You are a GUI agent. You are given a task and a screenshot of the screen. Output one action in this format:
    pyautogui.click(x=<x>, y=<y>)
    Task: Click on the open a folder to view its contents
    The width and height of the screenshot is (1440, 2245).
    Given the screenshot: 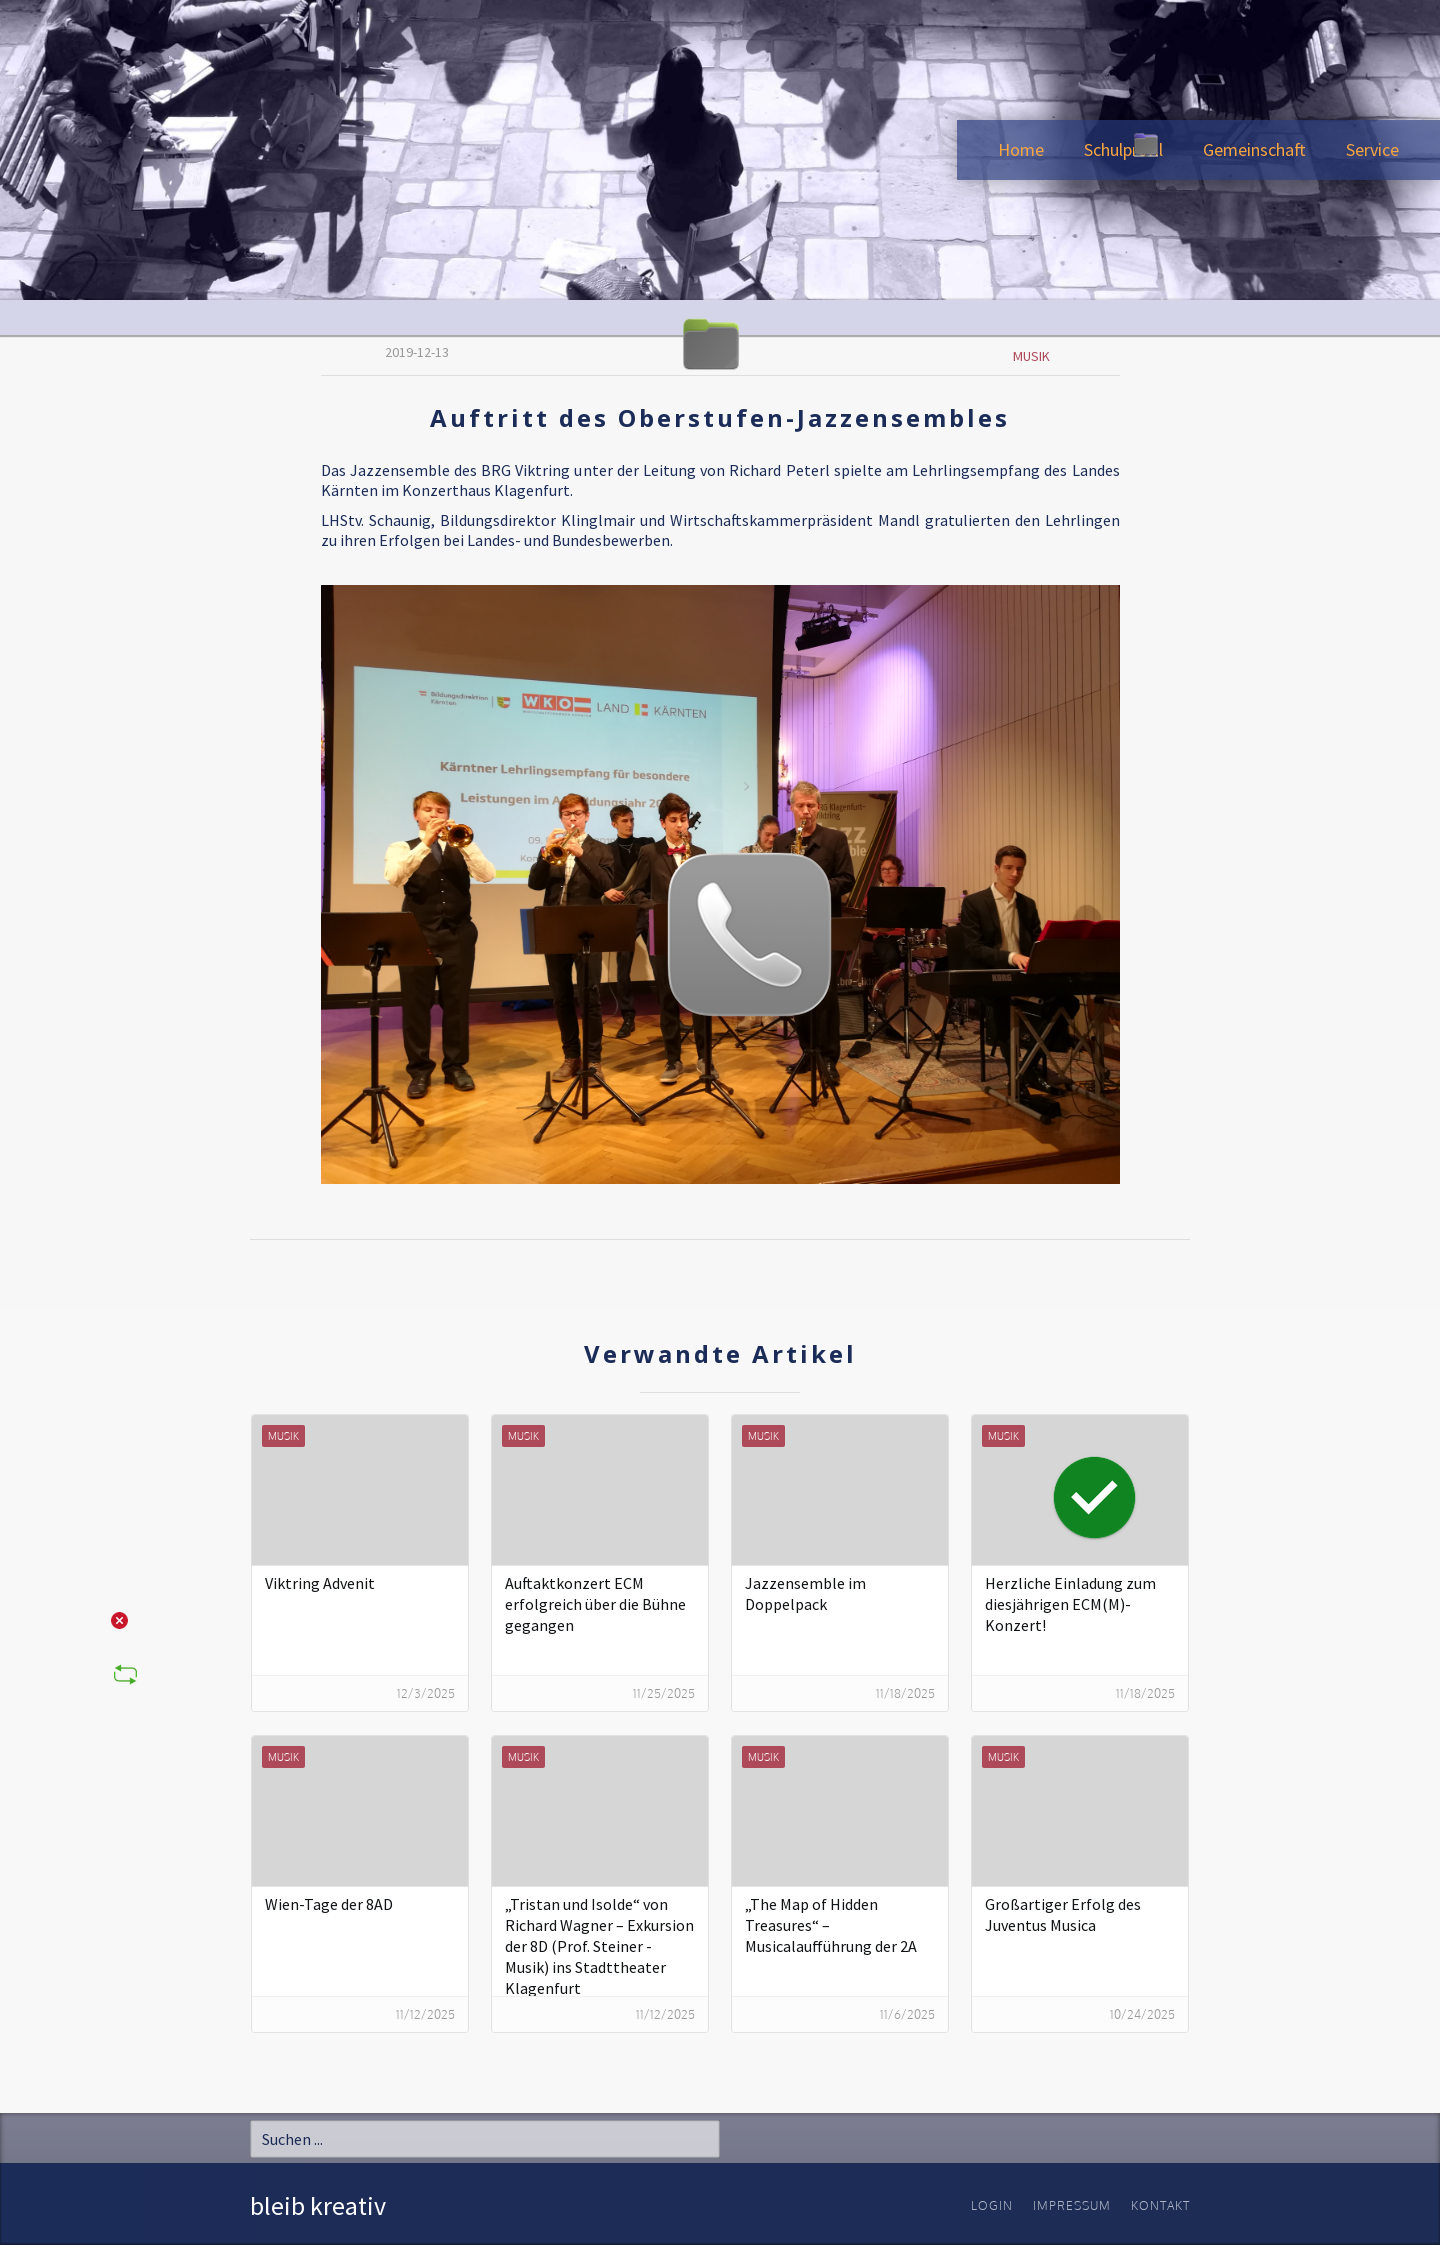 What is the action you would take?
    pyautogui.click(x=711, y=344)
    